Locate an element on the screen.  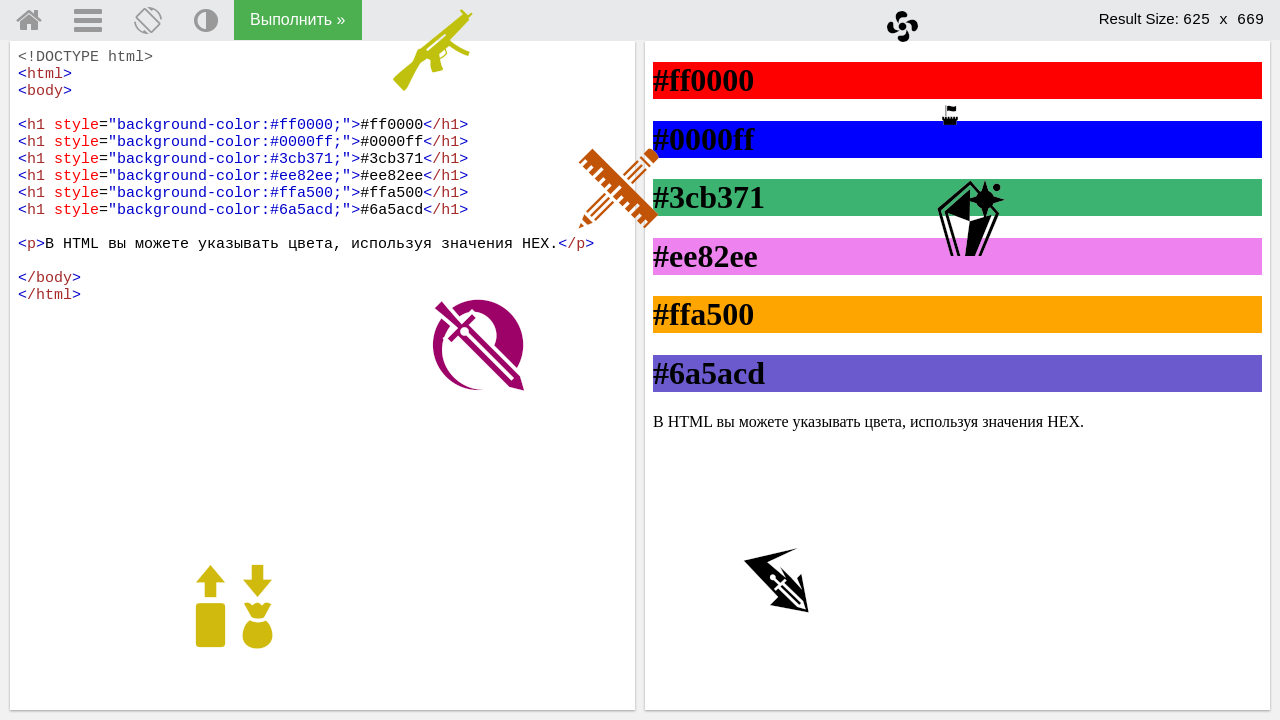
indicates activity or live status is located at coordinates (902, 26).